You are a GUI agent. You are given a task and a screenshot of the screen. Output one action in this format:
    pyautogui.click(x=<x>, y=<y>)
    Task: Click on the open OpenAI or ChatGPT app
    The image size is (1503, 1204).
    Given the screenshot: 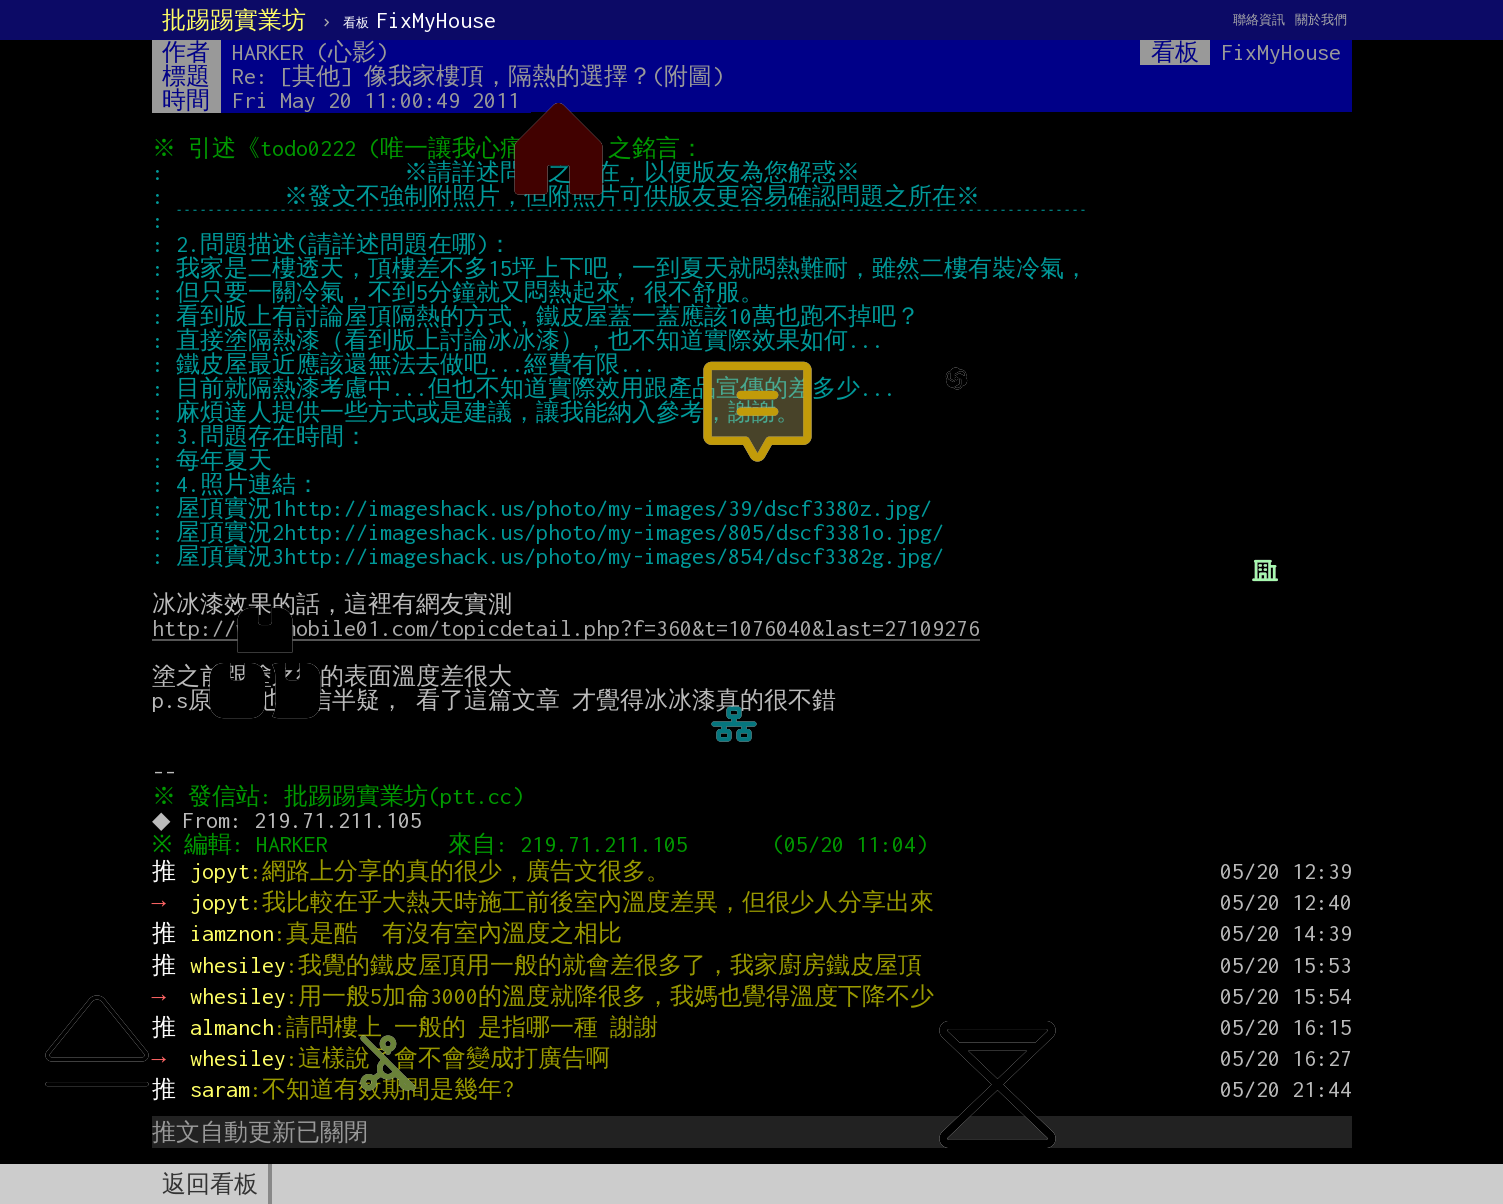 What is the action you would take?
    pyautogui.click(x=956, y=378)
    